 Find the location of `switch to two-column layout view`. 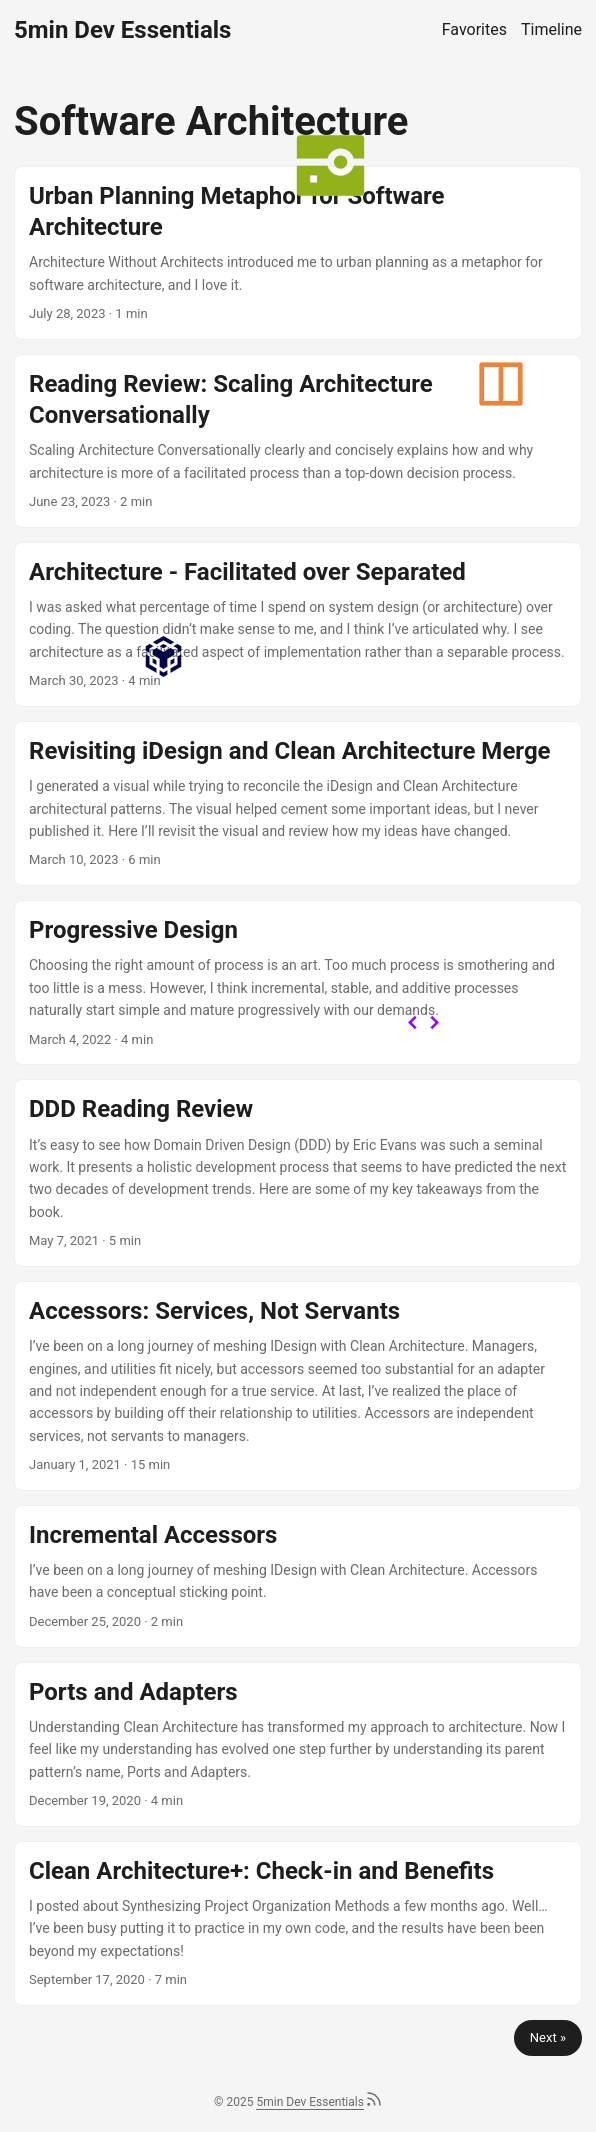

switch to two-column layout view is located at coordinates (501, 384).